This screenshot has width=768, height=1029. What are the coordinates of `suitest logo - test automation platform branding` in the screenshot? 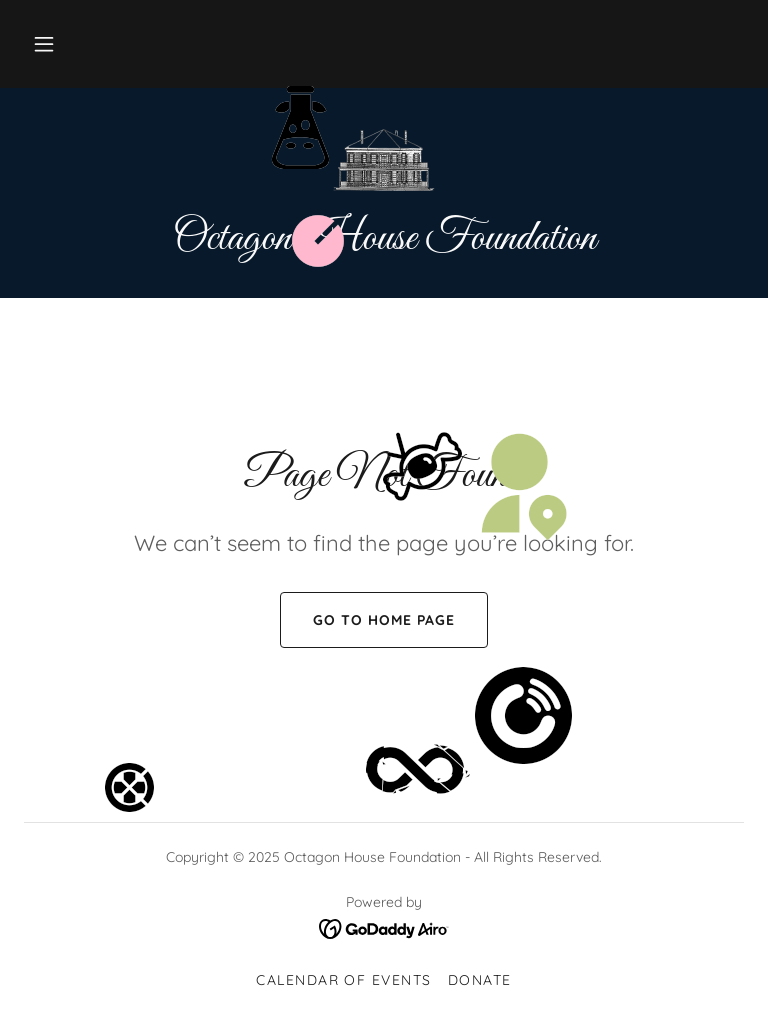 It's located at (422, 466).